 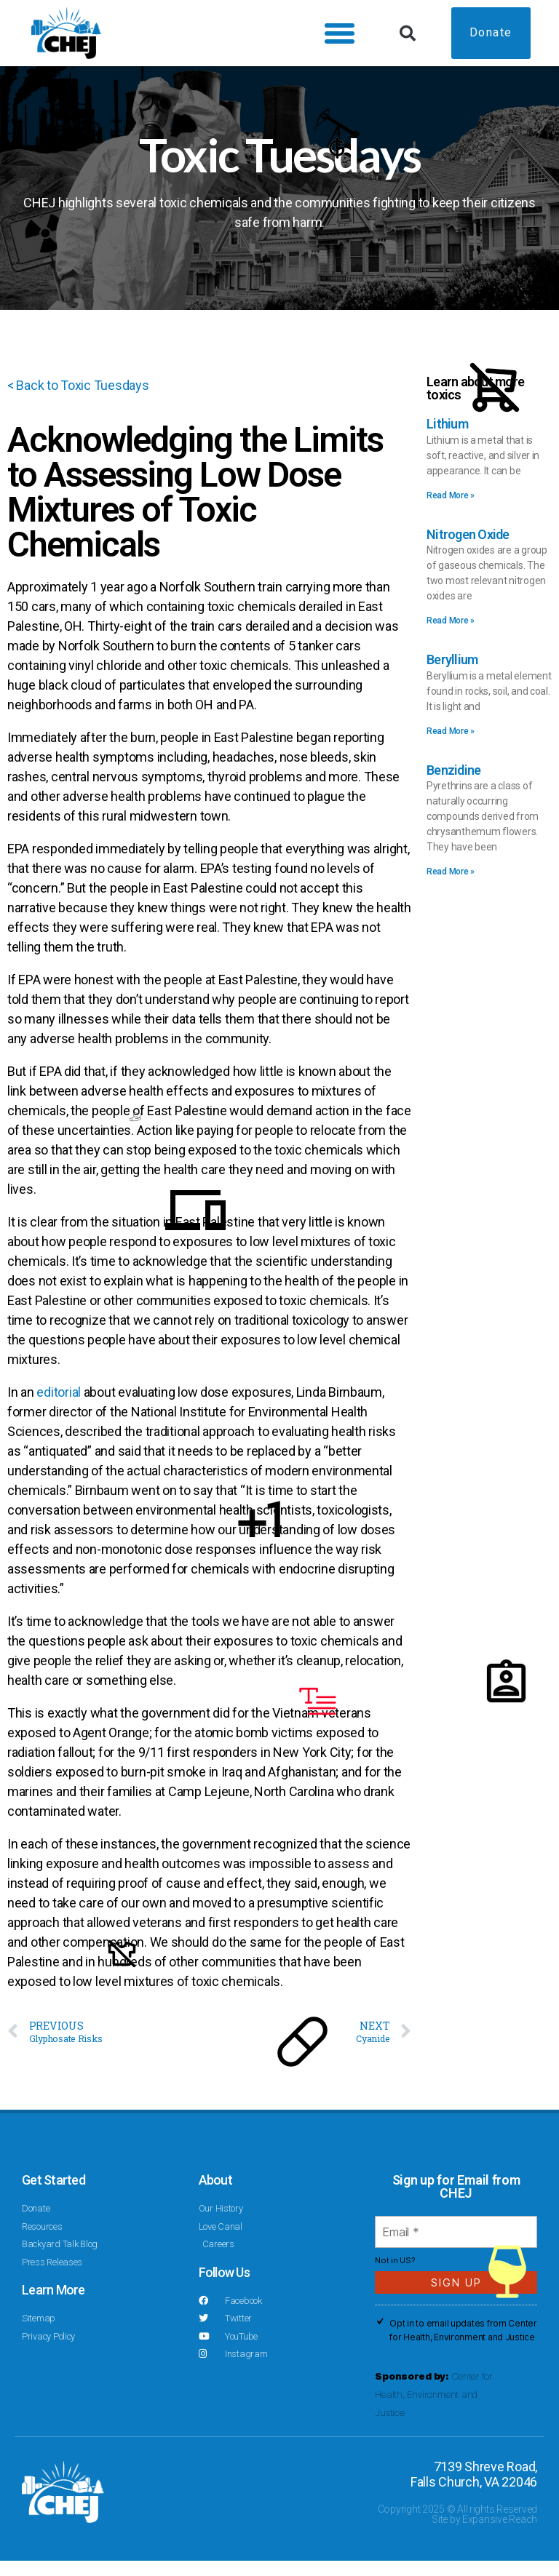 What do you see at coordinates (337, 148) in the screenshot?
I see `indicates paraguayan guaraní currency` at bounding box center [337, 148].